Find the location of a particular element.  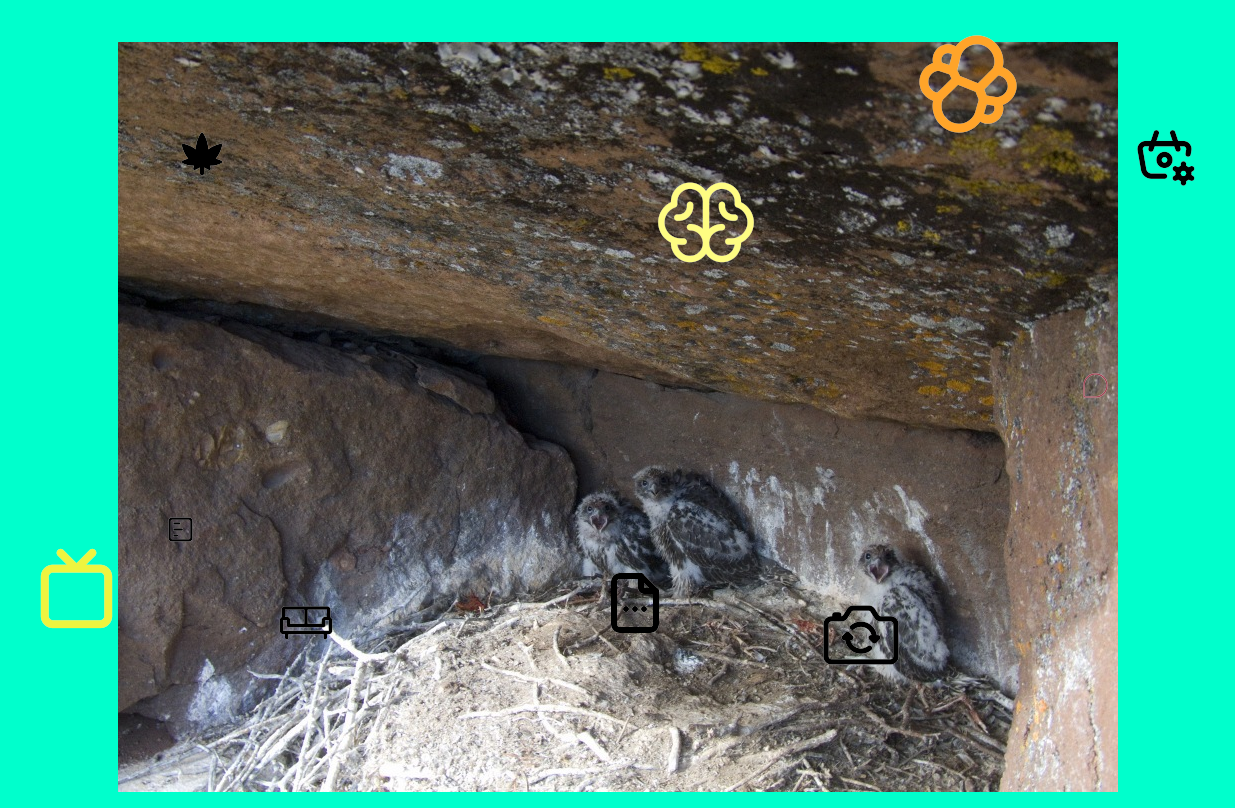

access shopping basket settings is located at coordinates (1164, 154).